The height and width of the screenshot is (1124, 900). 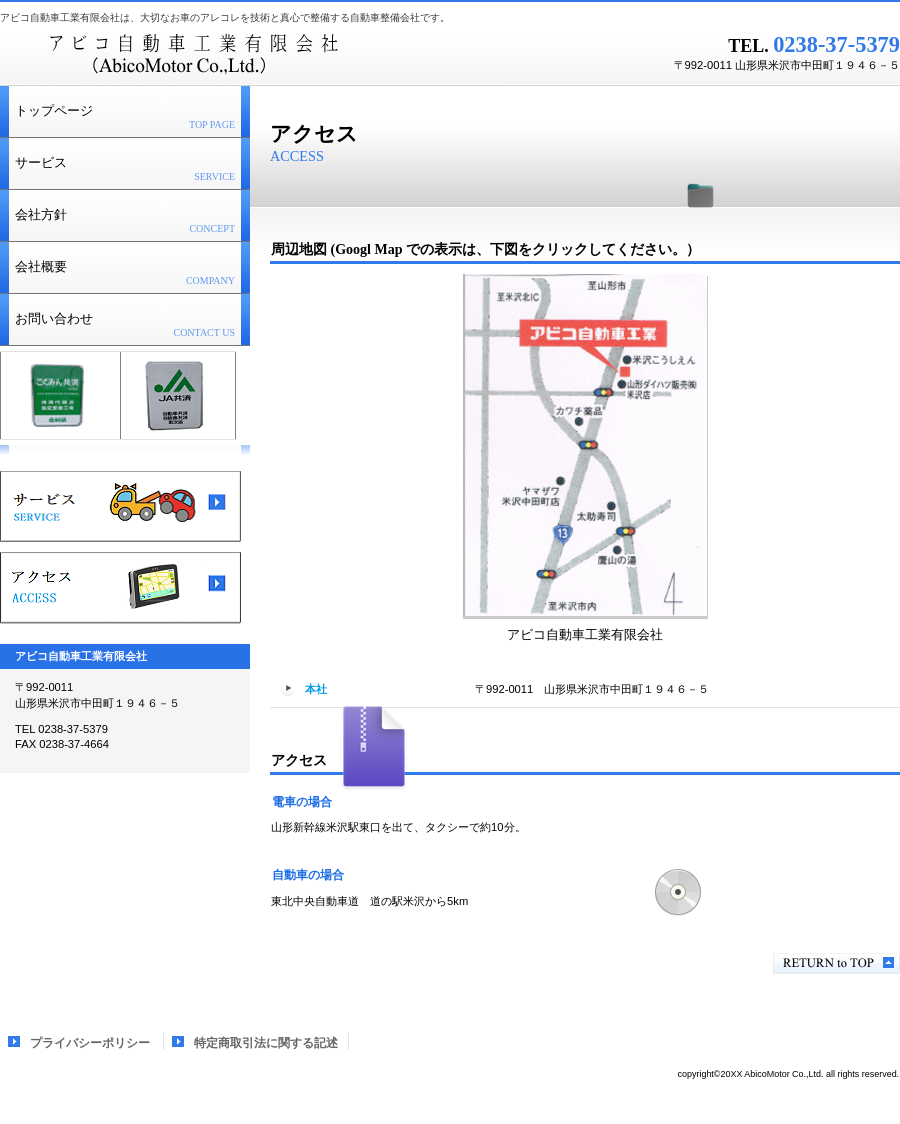 What do you see at coordinates (678, 892) in the screenshot?
I see `indicates a CD-R or writable disc drive` at bounding box center [678, 892].